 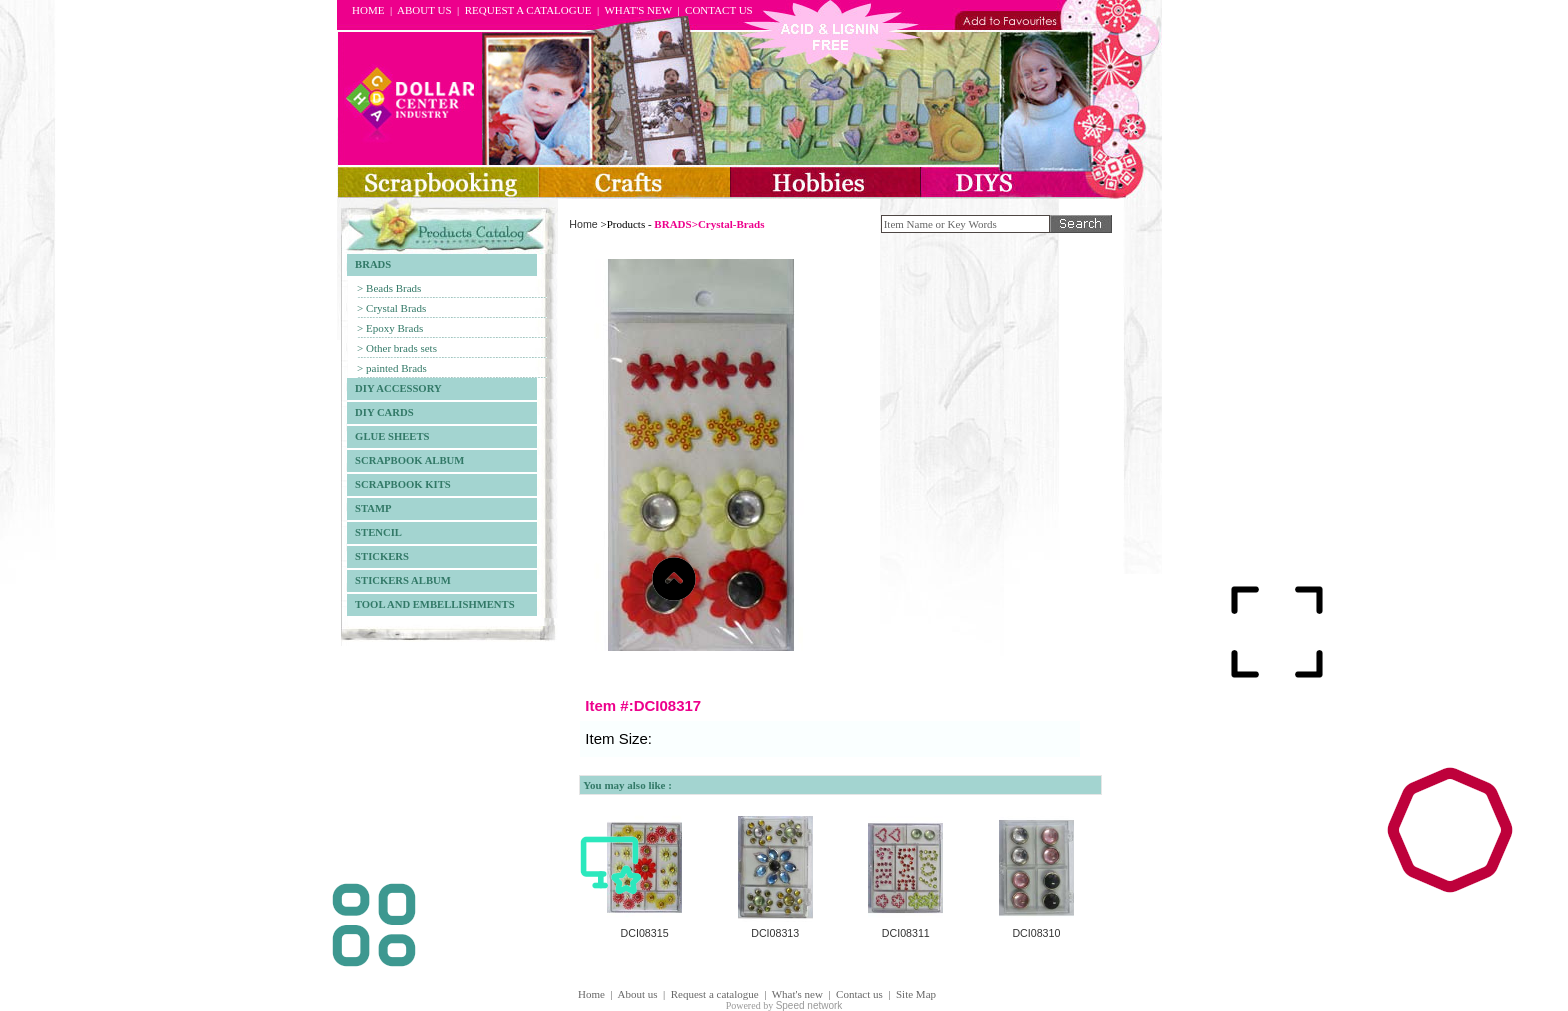 I want to click on stop or warning indicator, so click(x=1450, y=830).